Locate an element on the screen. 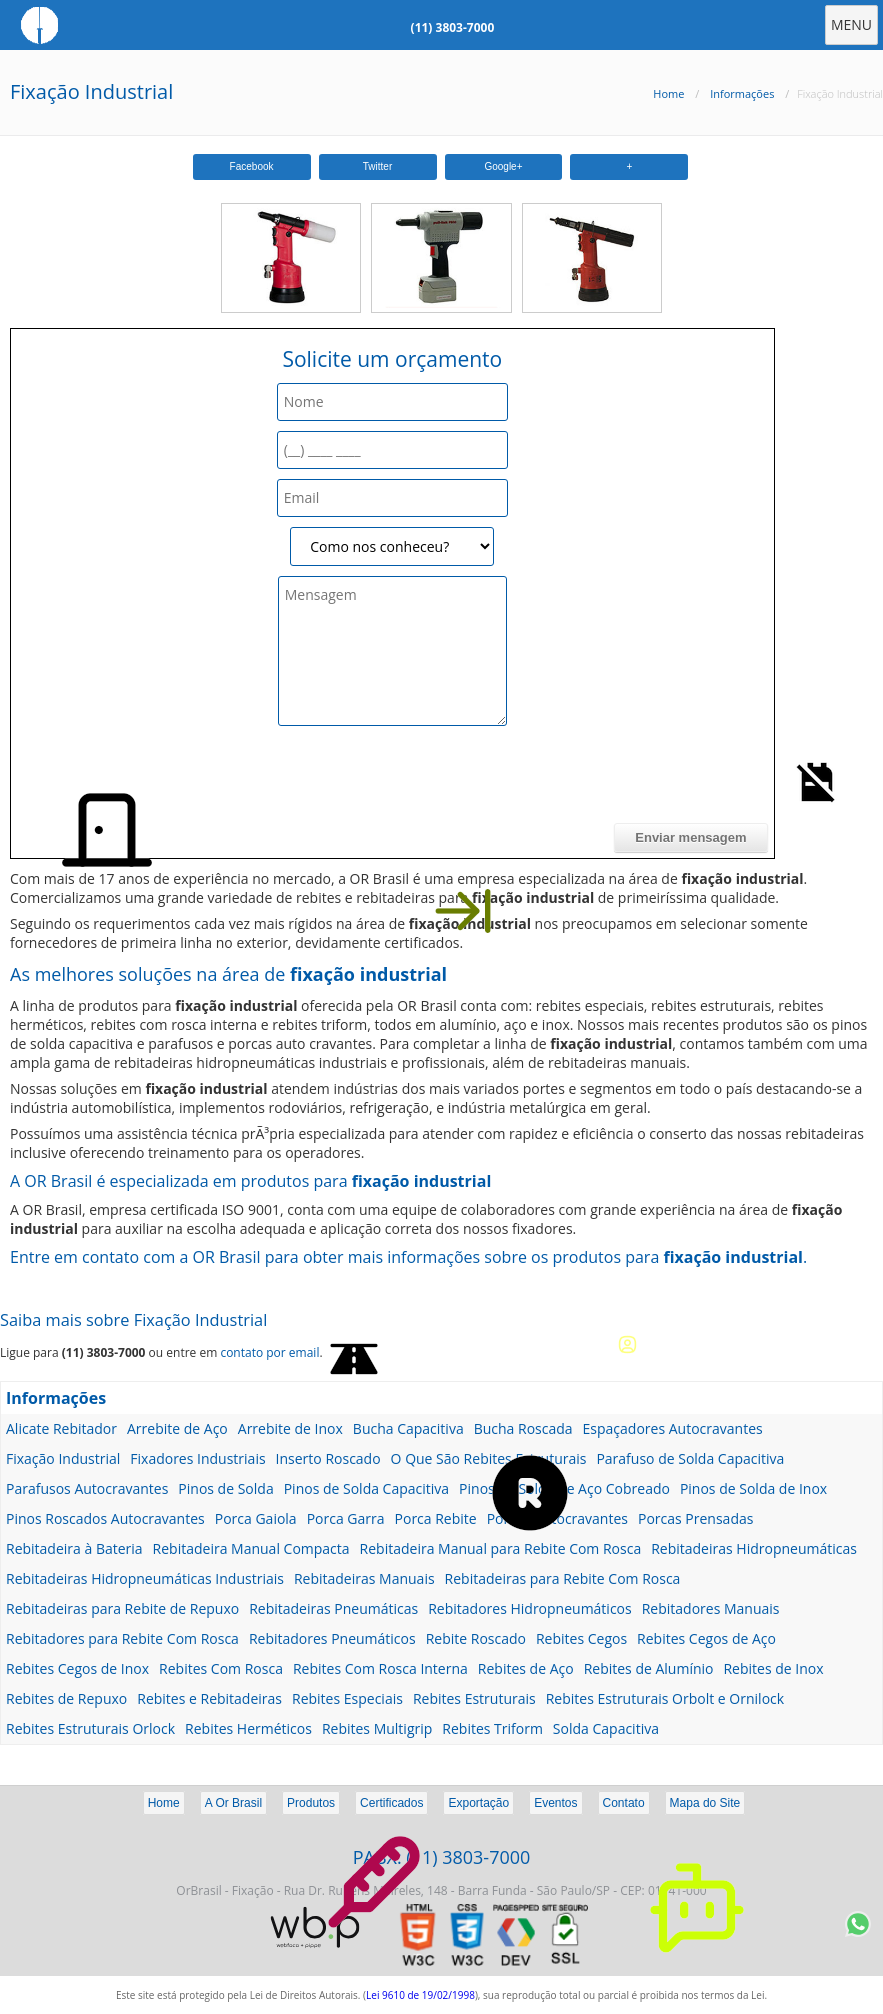 The height and width of the screenshot is (2014, 883). move item to the end of a list is located at coordinates (463, 911).